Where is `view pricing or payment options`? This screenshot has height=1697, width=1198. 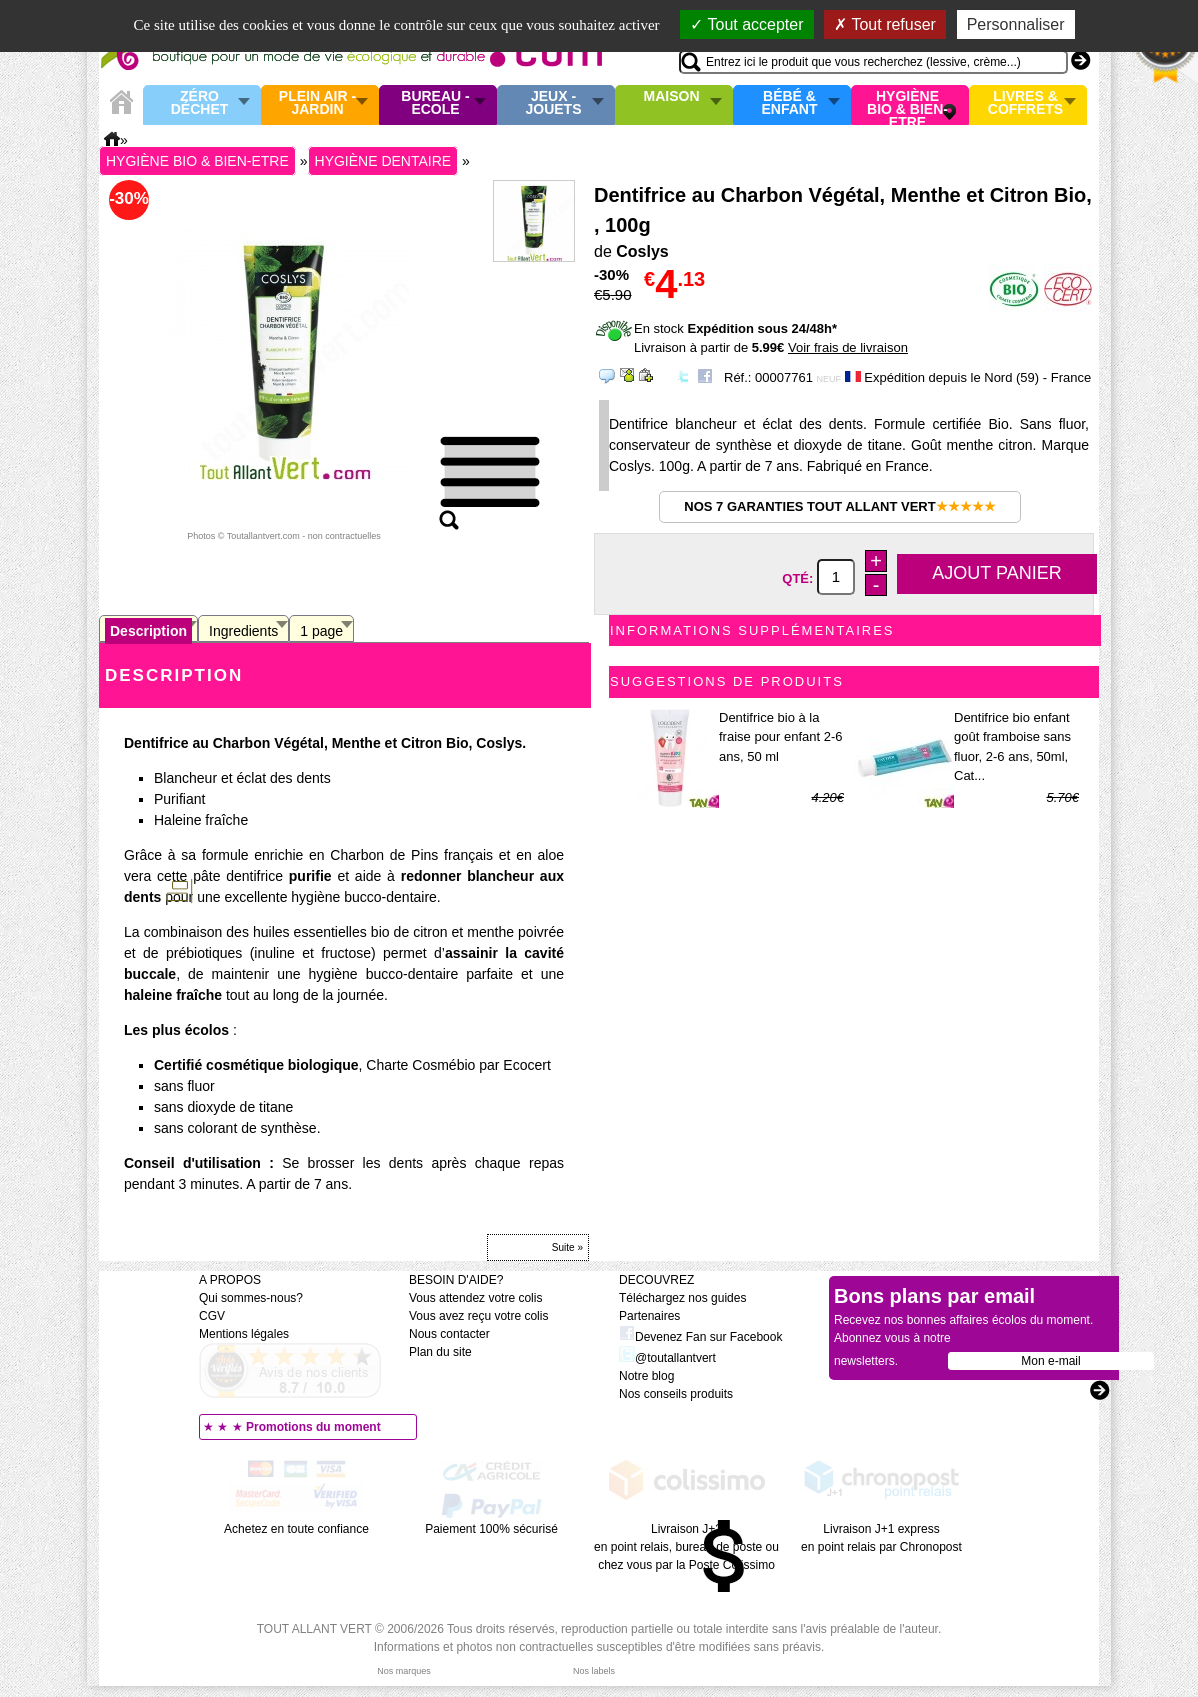
view pricing or payment options is located at coordinates (726, 1556).